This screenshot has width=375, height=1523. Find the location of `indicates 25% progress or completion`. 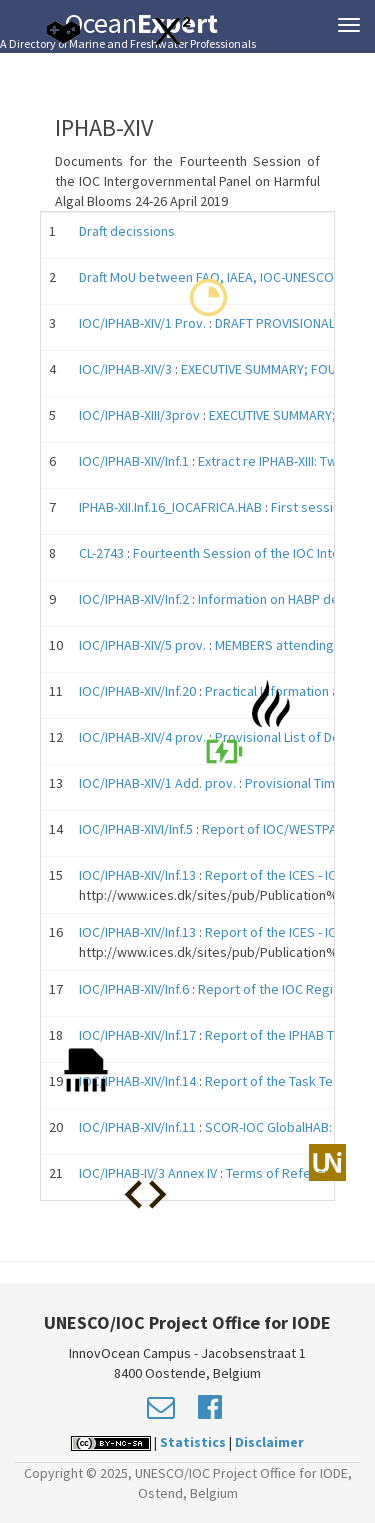

indicates 25% progress or completion is located at coordinates (208, 297).